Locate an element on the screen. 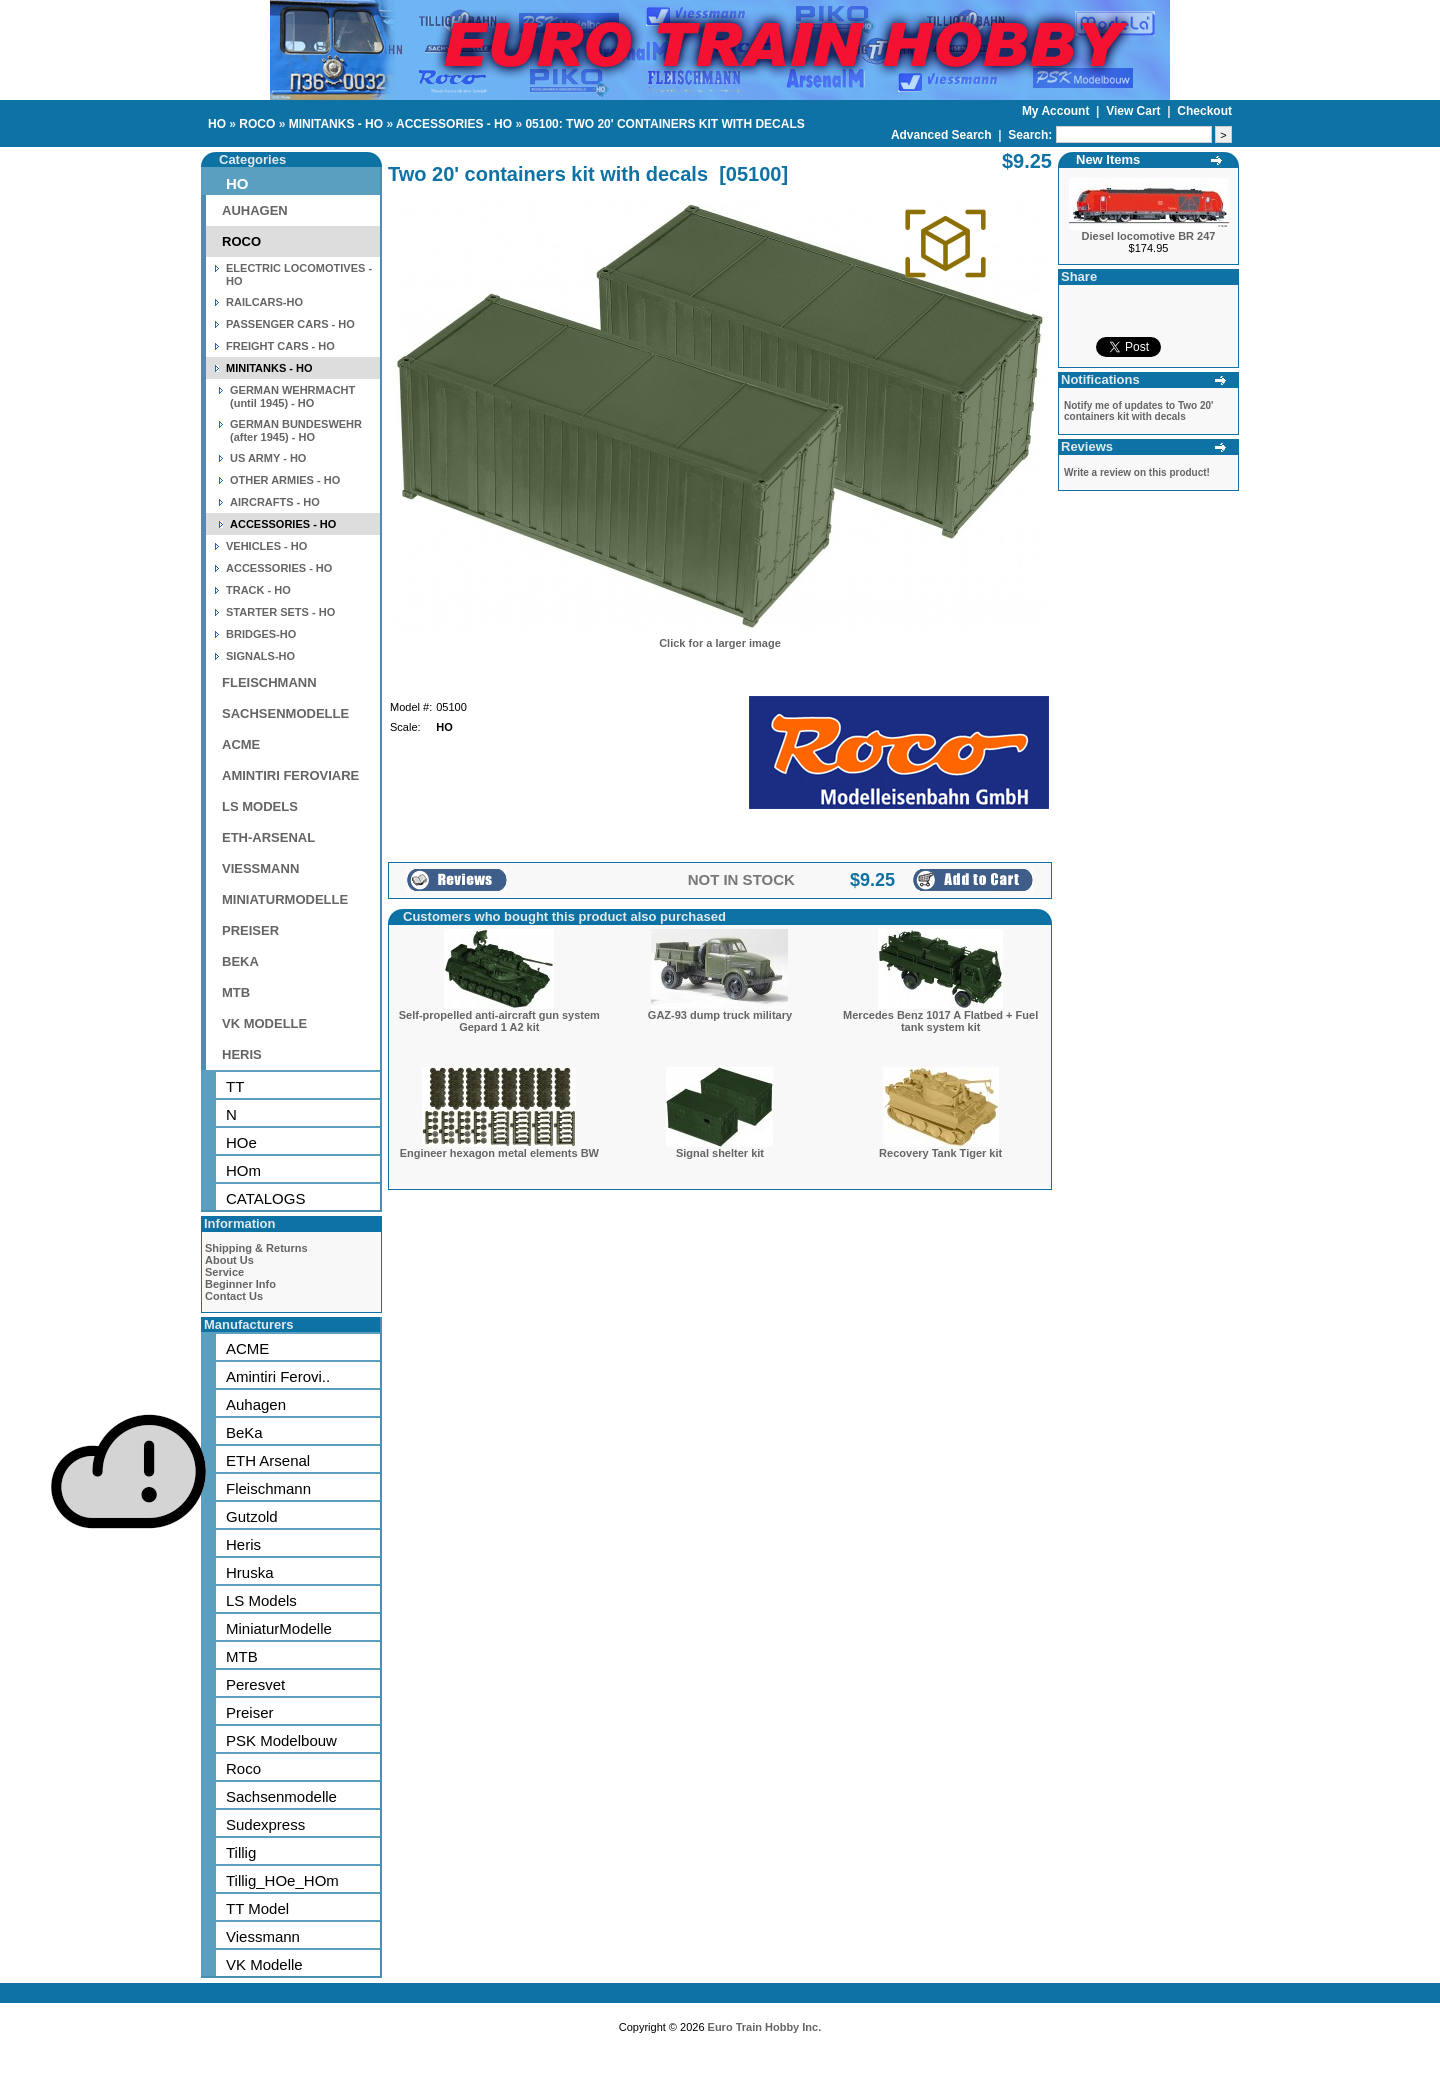  scan or capture a 3D object is located at coordinates (945, 243).